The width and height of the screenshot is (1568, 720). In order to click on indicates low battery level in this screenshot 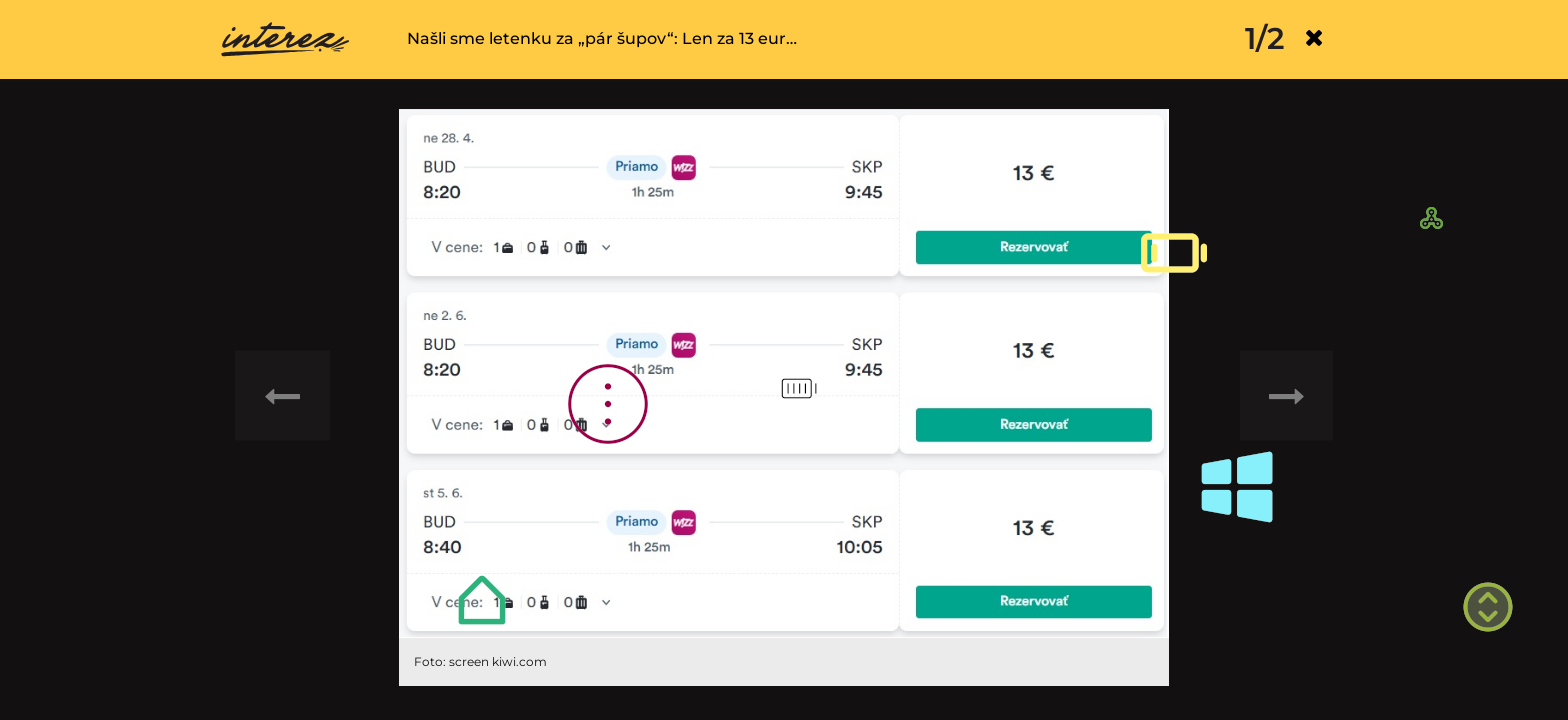, I will do `click(1174, 253)`.